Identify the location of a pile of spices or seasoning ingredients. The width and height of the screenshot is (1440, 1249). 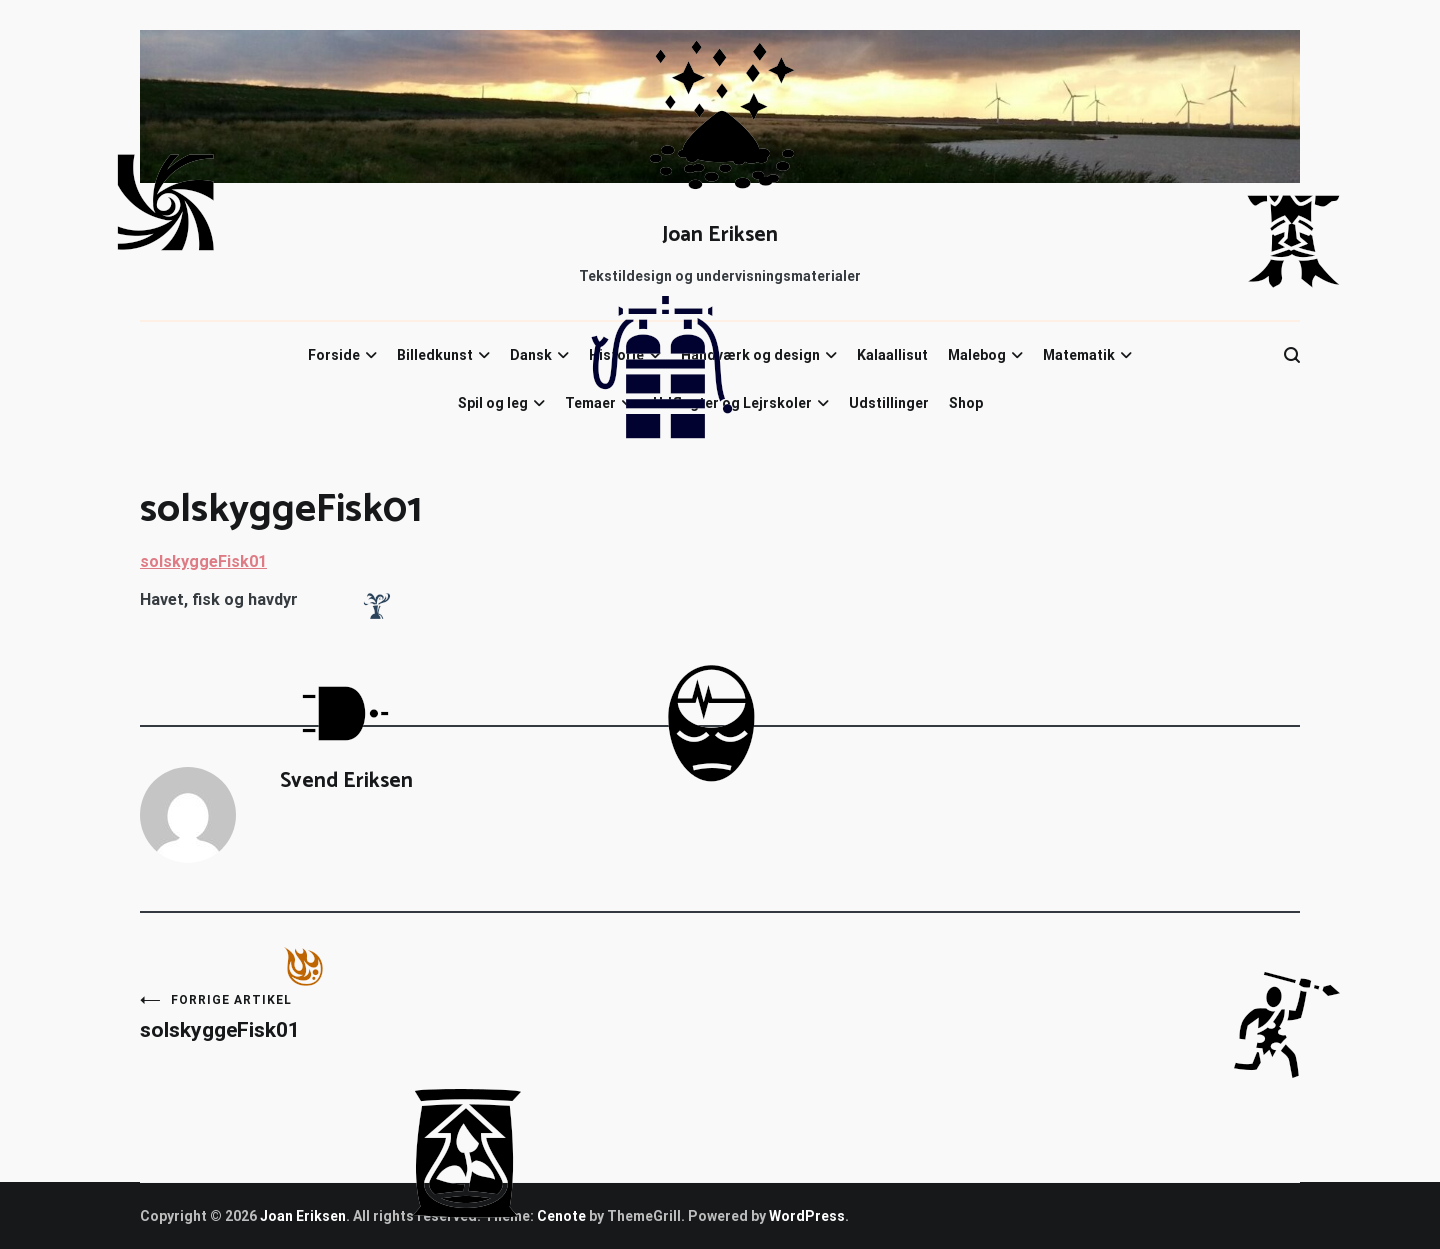
(723, 115).